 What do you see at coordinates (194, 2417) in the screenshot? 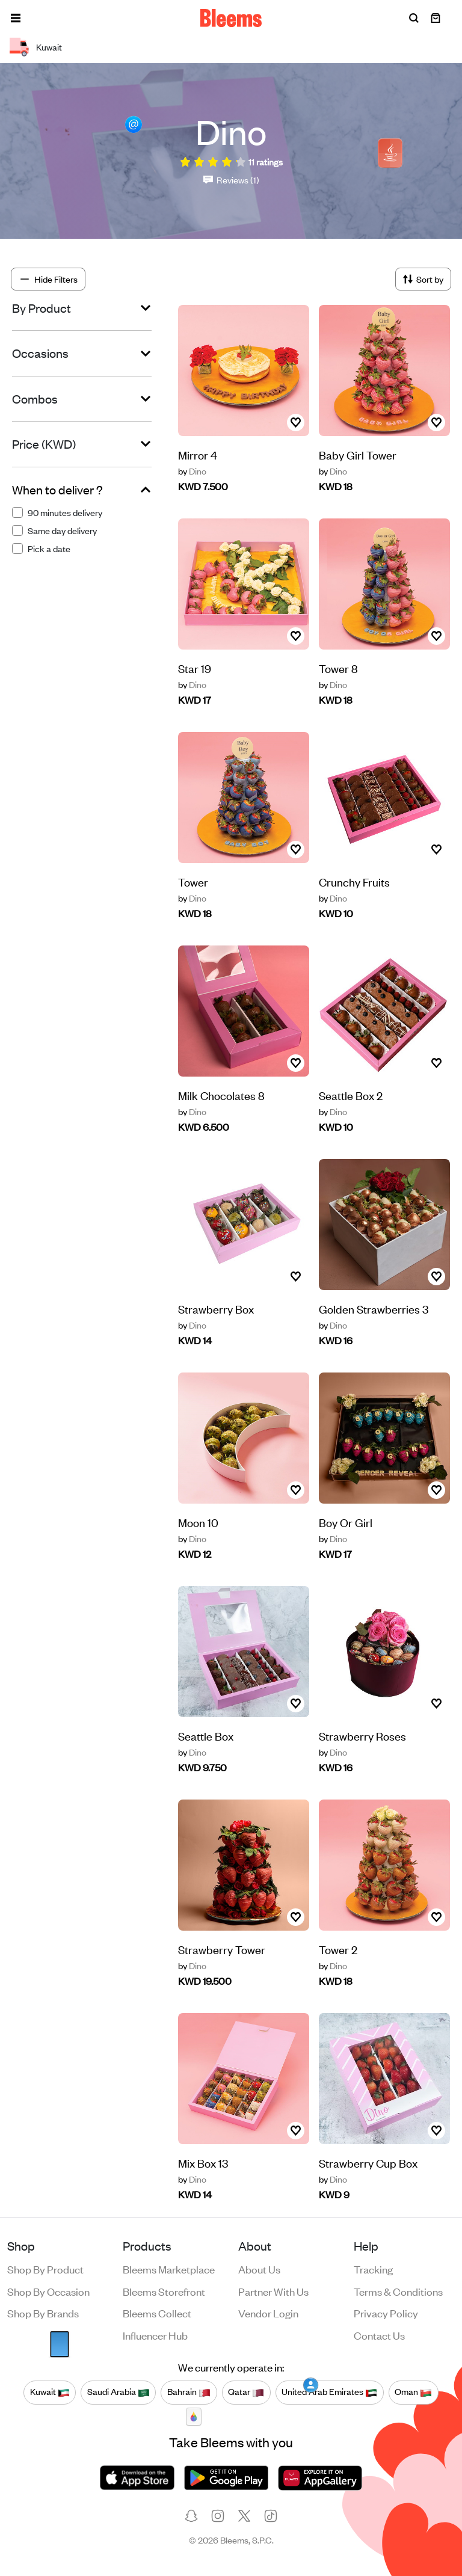
I see `an ICC color profile file` at bounding box center [194, 2417].